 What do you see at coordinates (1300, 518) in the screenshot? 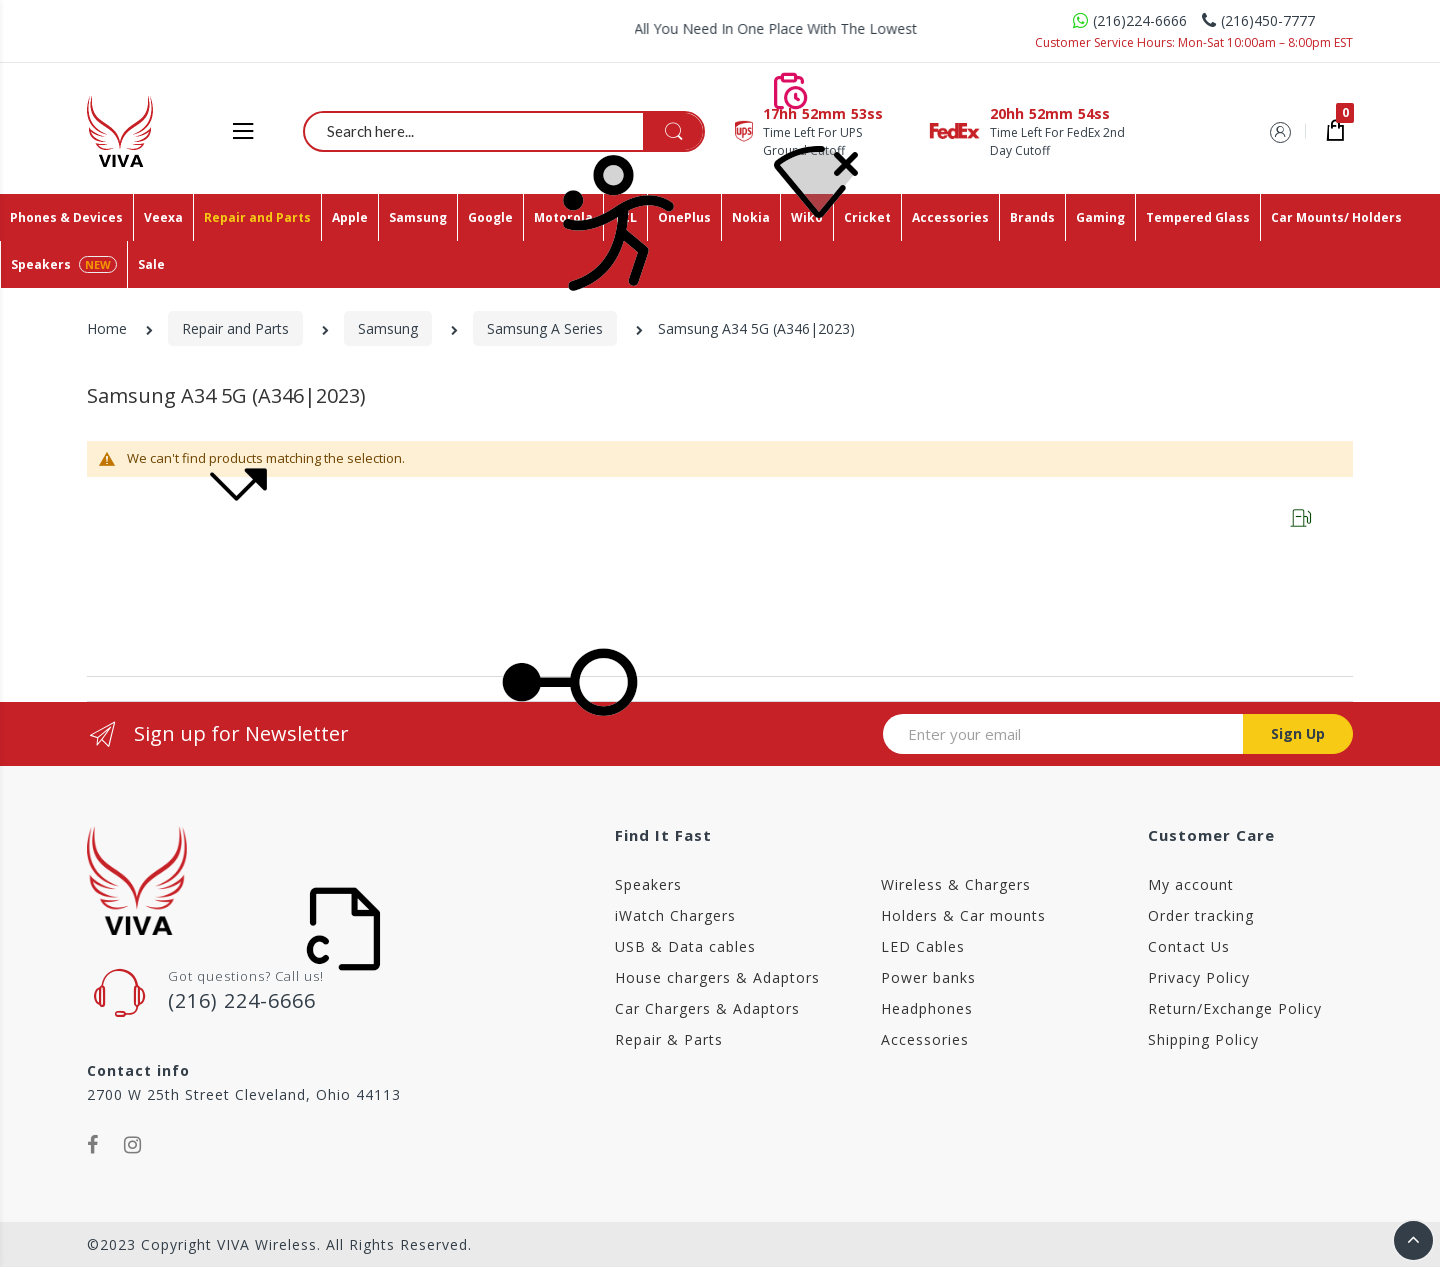
I see `find nearby gas stations` at bounding box center [1300, 518].